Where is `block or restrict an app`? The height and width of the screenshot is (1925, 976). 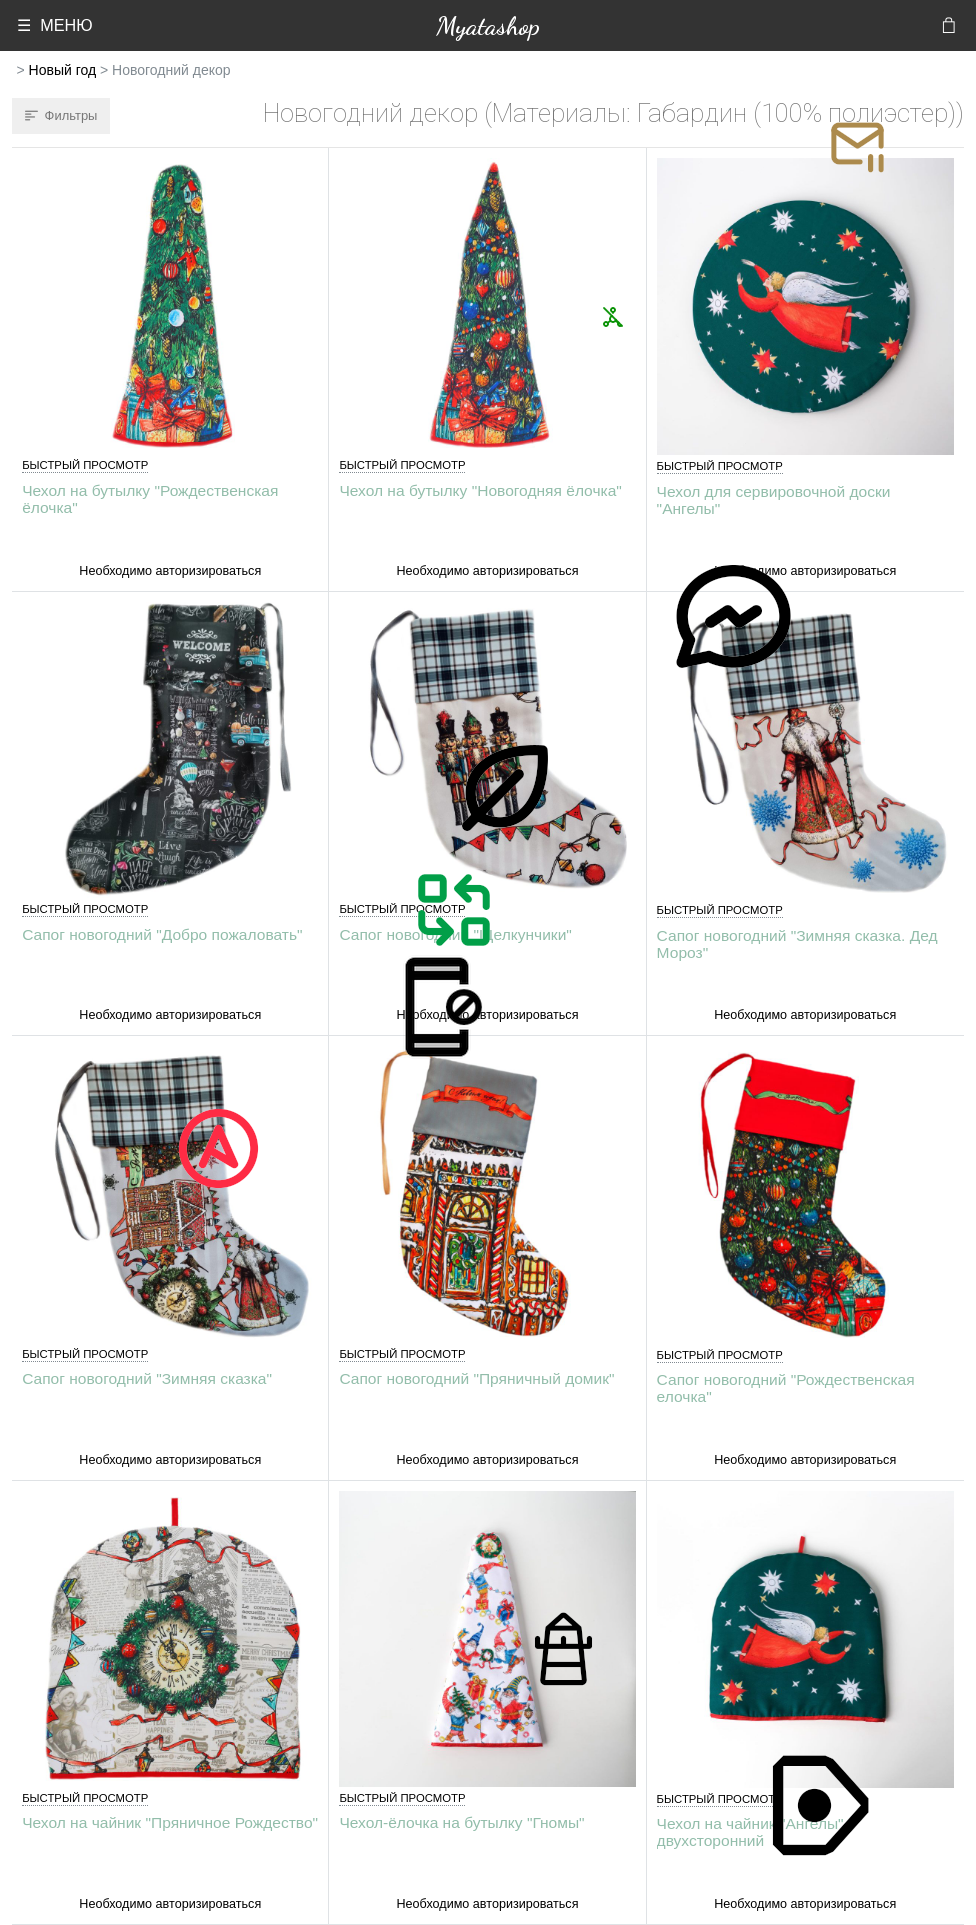
block or restrict an app is located at coordinates (437, 1007).